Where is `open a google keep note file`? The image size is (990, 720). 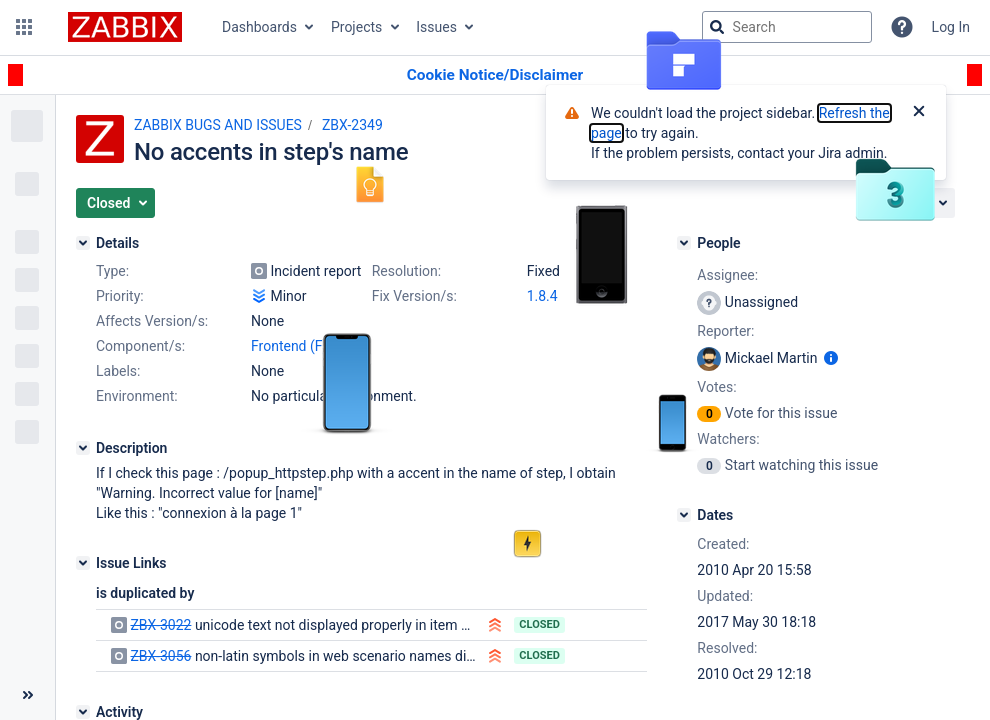 open a google keep note file is located at coordinates (370, 185).